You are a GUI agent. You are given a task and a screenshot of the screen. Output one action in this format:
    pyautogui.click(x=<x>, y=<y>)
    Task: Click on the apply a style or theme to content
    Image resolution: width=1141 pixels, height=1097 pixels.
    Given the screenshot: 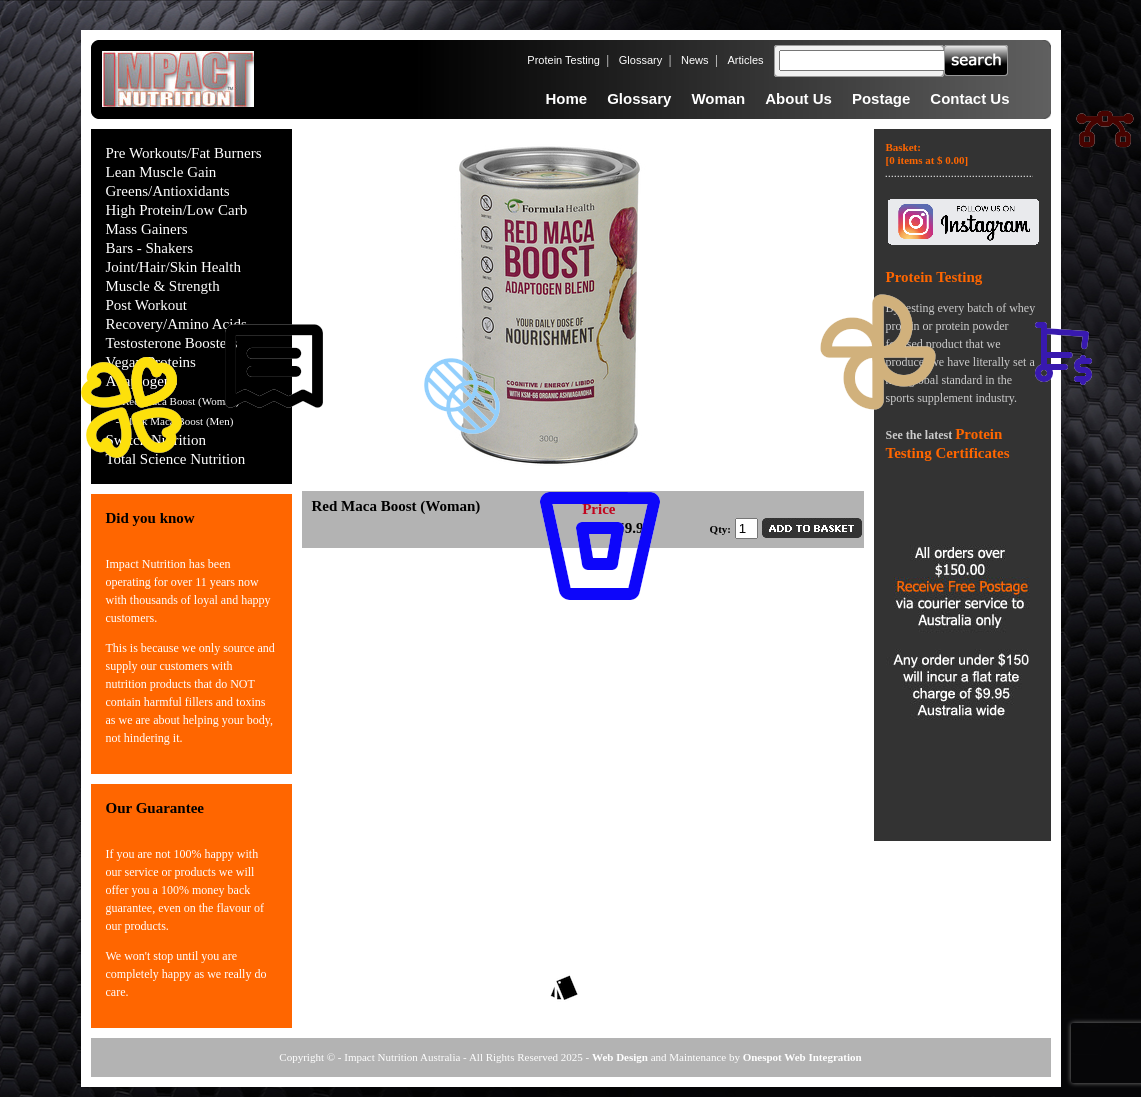 What is the action you would take?
    pyautogui.click(x=564, y=987)
    